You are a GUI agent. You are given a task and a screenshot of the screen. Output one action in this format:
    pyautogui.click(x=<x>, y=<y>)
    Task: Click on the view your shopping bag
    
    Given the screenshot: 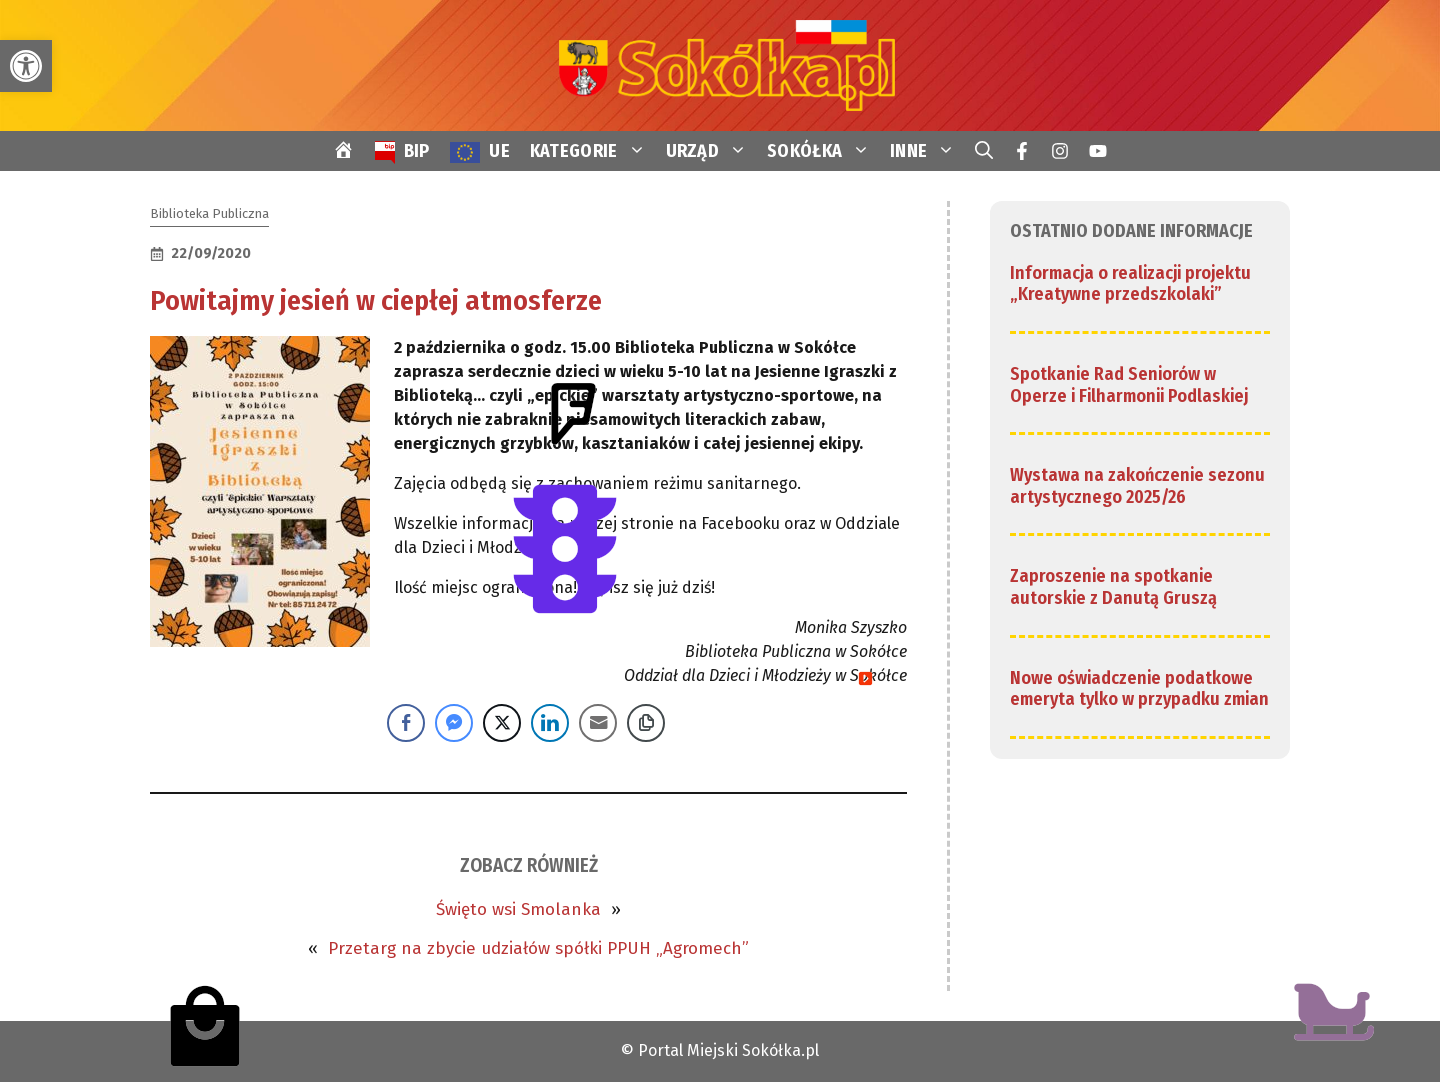 What is the action you would take?
    pyautogui.click(x=205, y=1028)
    